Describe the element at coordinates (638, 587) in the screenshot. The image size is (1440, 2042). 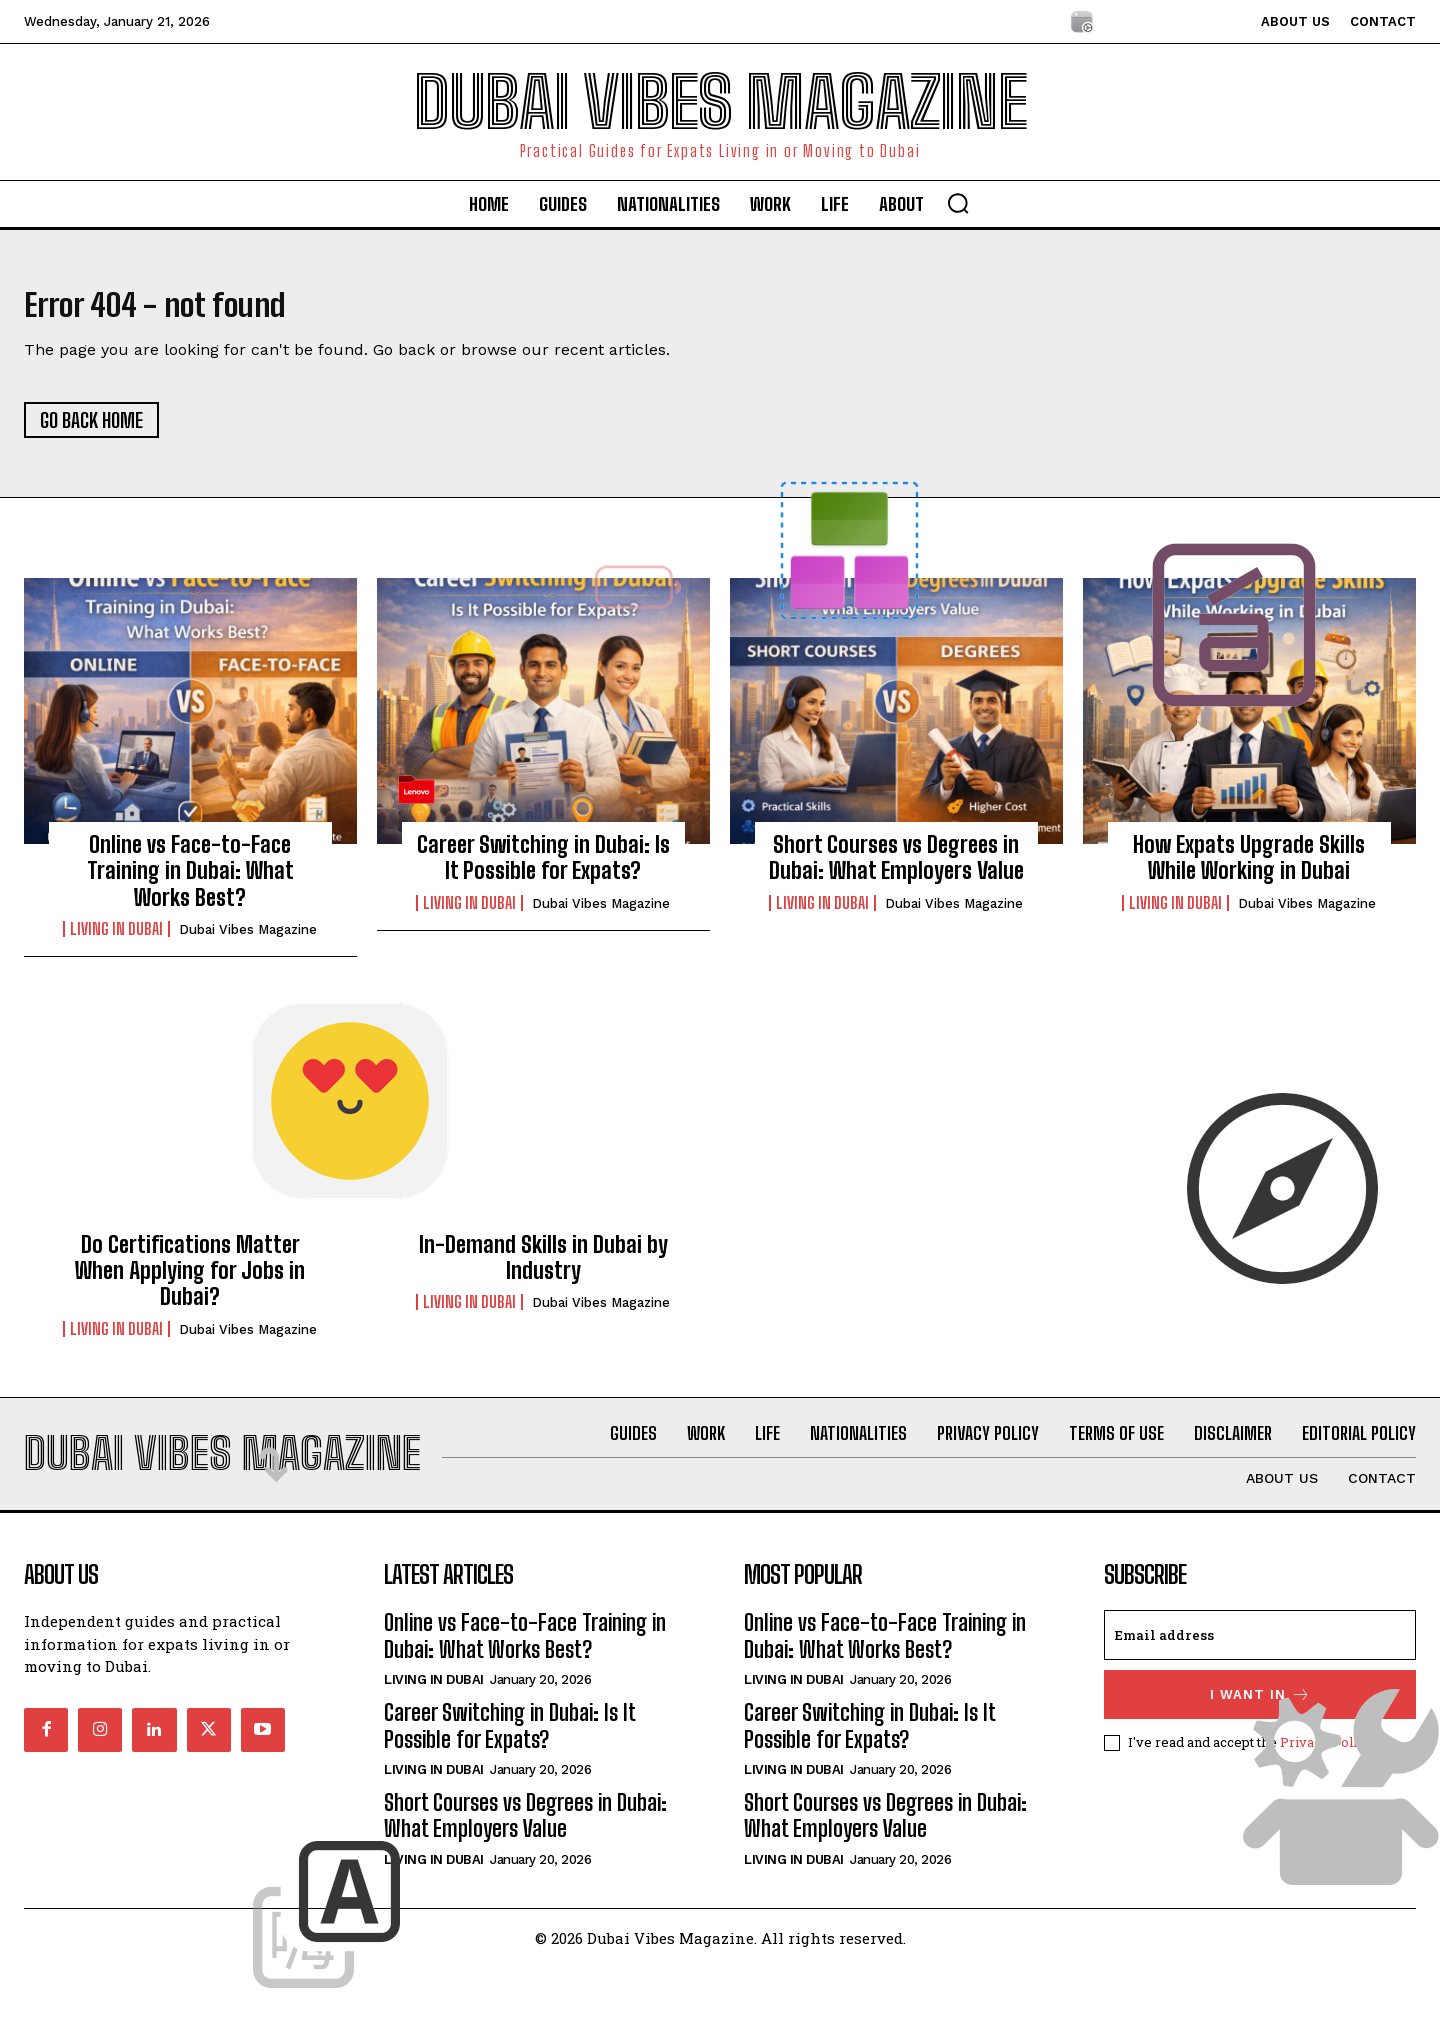
I see `indicates battery is completely empty` at that location.